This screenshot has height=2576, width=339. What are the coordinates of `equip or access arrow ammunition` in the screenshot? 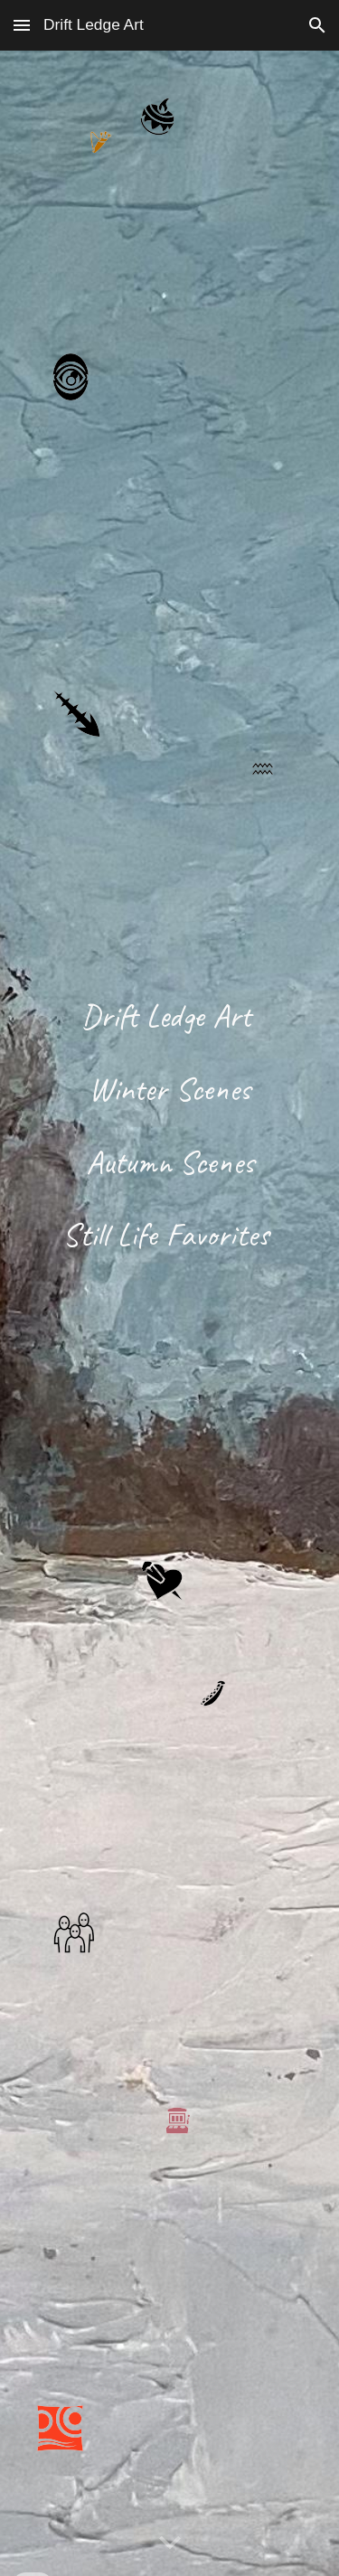 It's located at (101, 142).